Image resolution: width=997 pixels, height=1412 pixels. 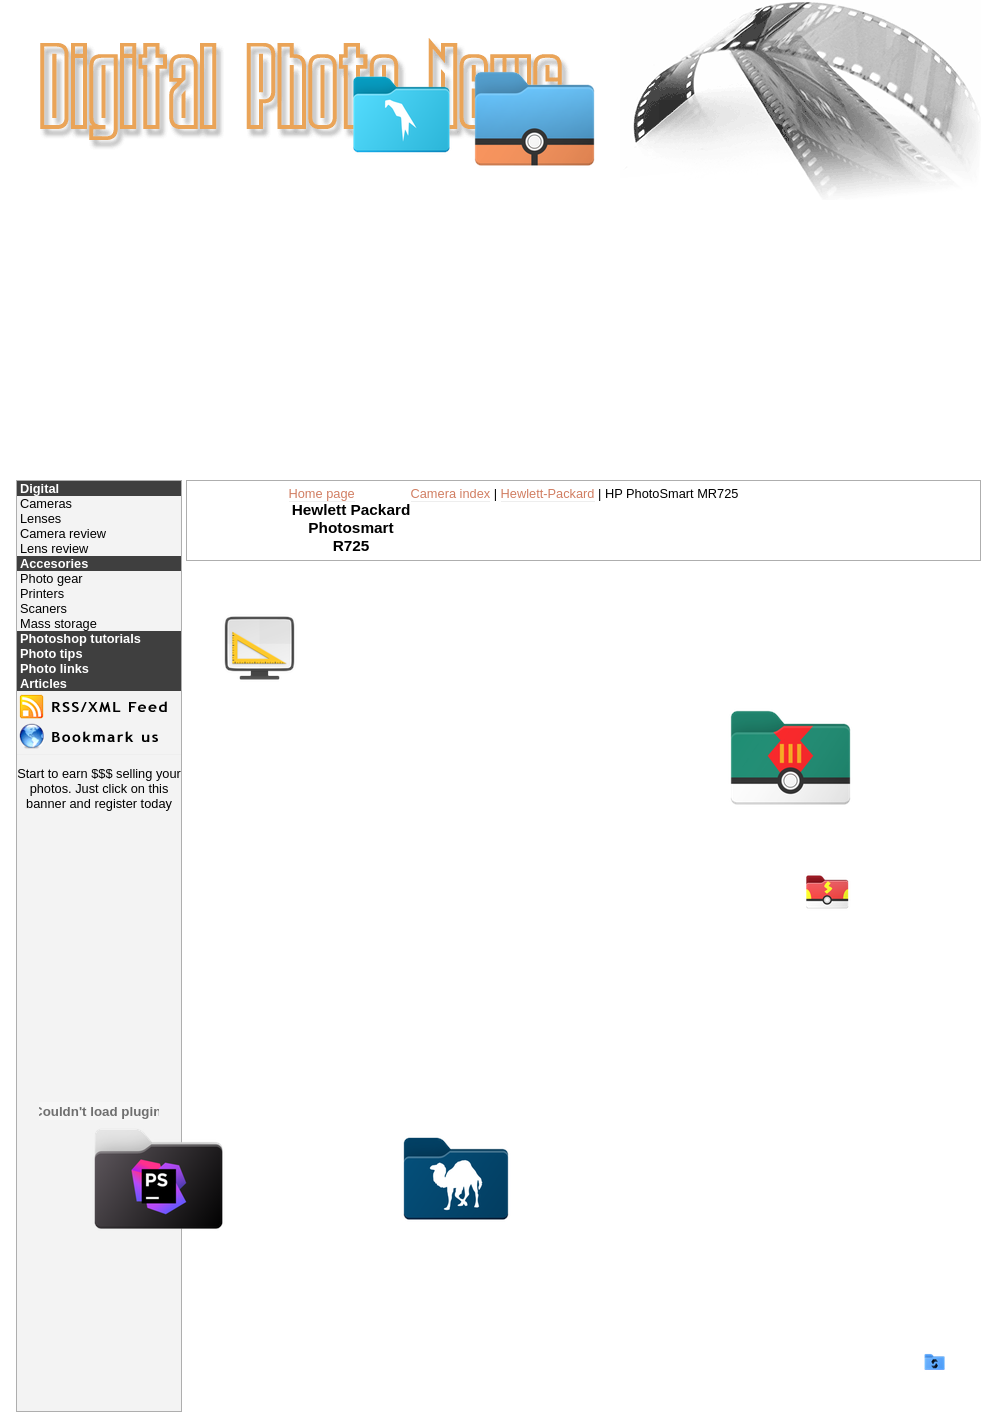 What do you see at coordinates (534, 122) in the screenshot?
I see `folder containing pokémon typing game files` at bounding box center [534, 122].